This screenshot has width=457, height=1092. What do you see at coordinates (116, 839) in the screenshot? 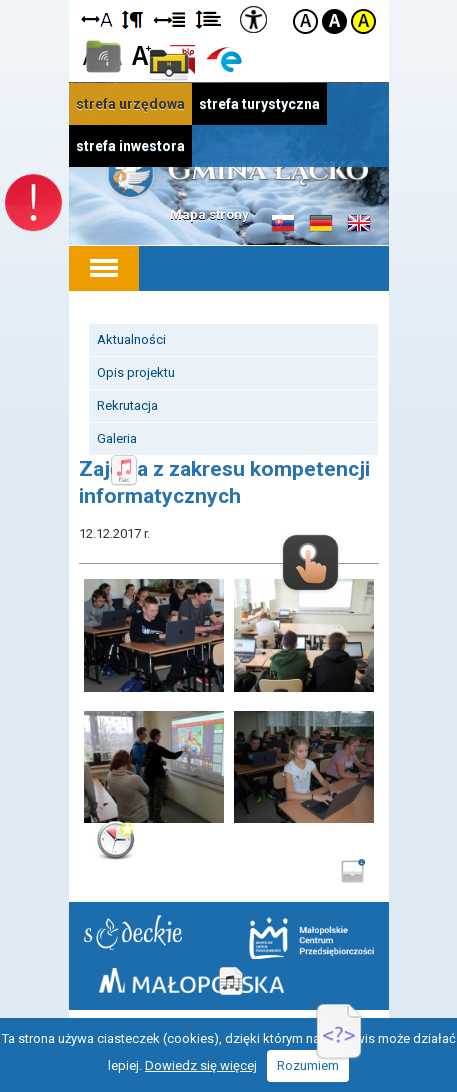
I see `create a new calendar appointment` at bounding box center [116, 839].